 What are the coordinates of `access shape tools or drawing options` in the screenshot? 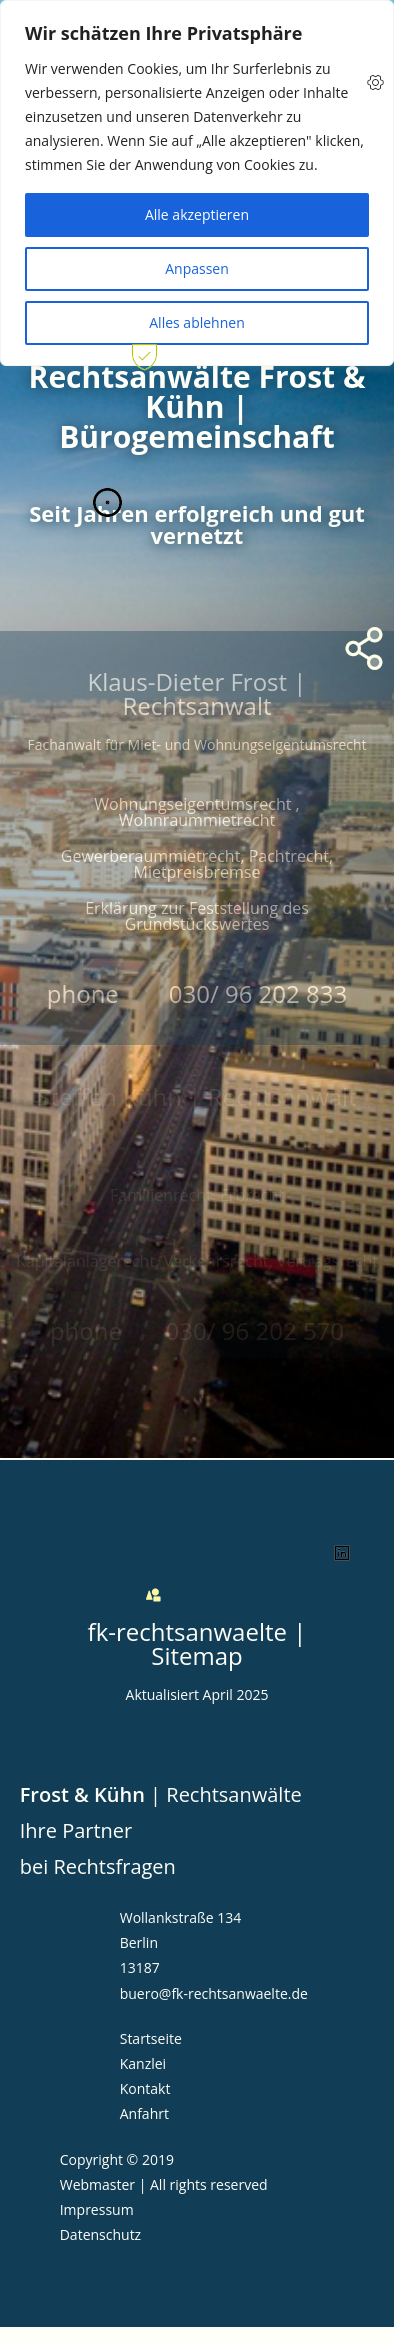 It's located at (153, 1595).